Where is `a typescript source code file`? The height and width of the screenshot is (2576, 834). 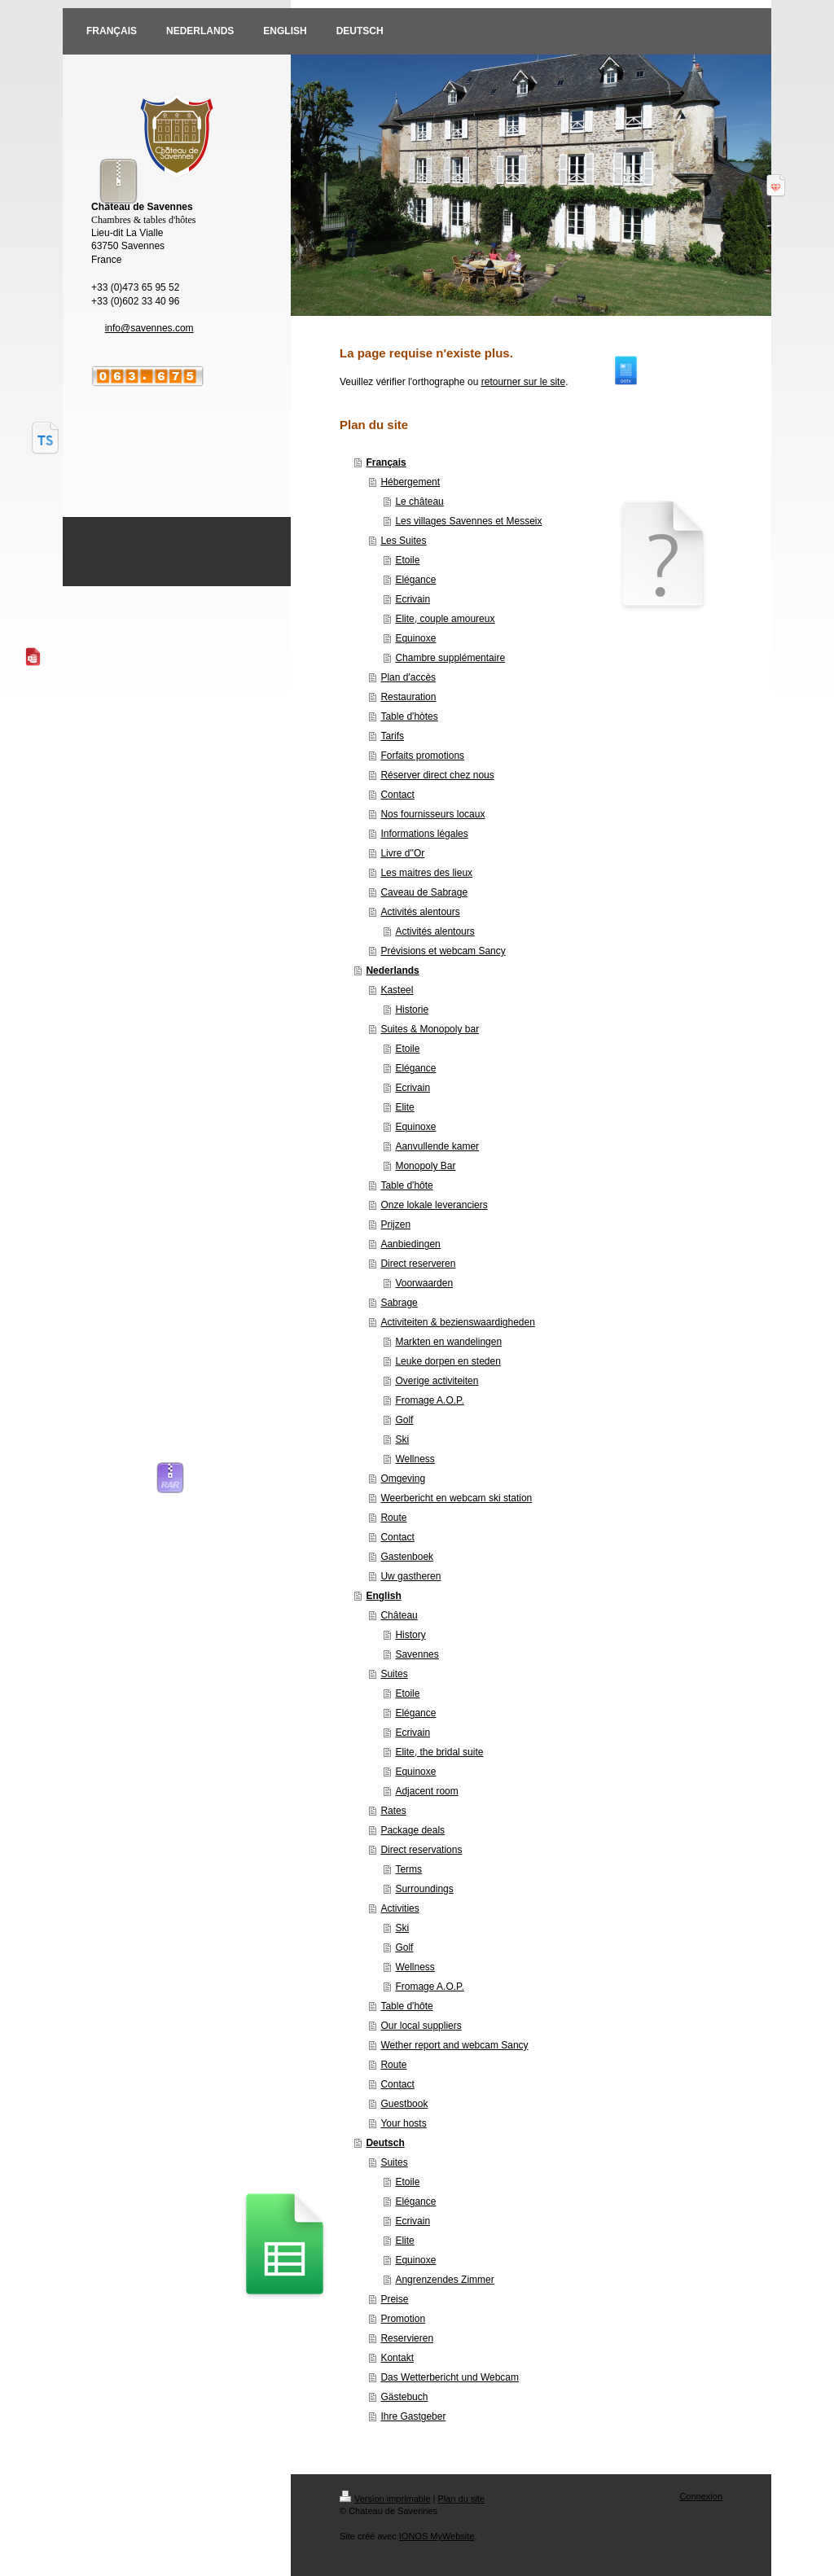
a typescript source code file is located at coordinates (45, 437).